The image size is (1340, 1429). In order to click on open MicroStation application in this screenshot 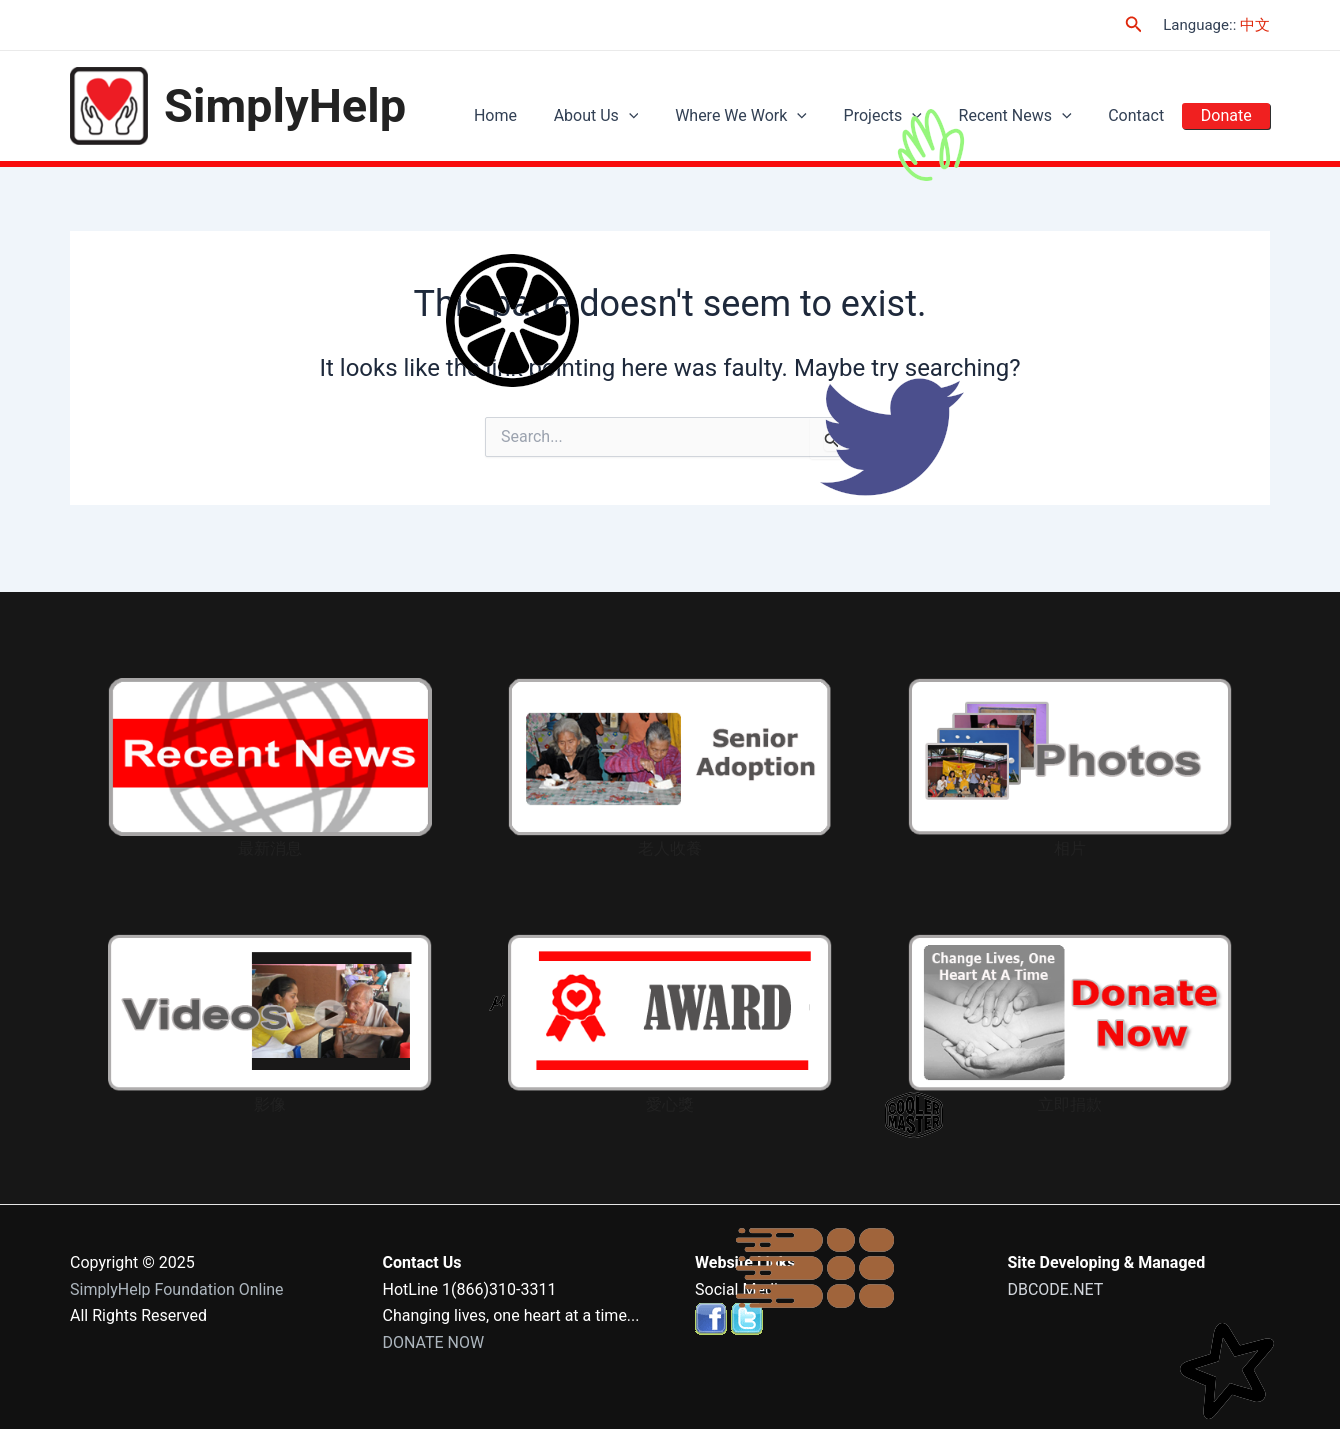, I will do `click(497, 1003)`.